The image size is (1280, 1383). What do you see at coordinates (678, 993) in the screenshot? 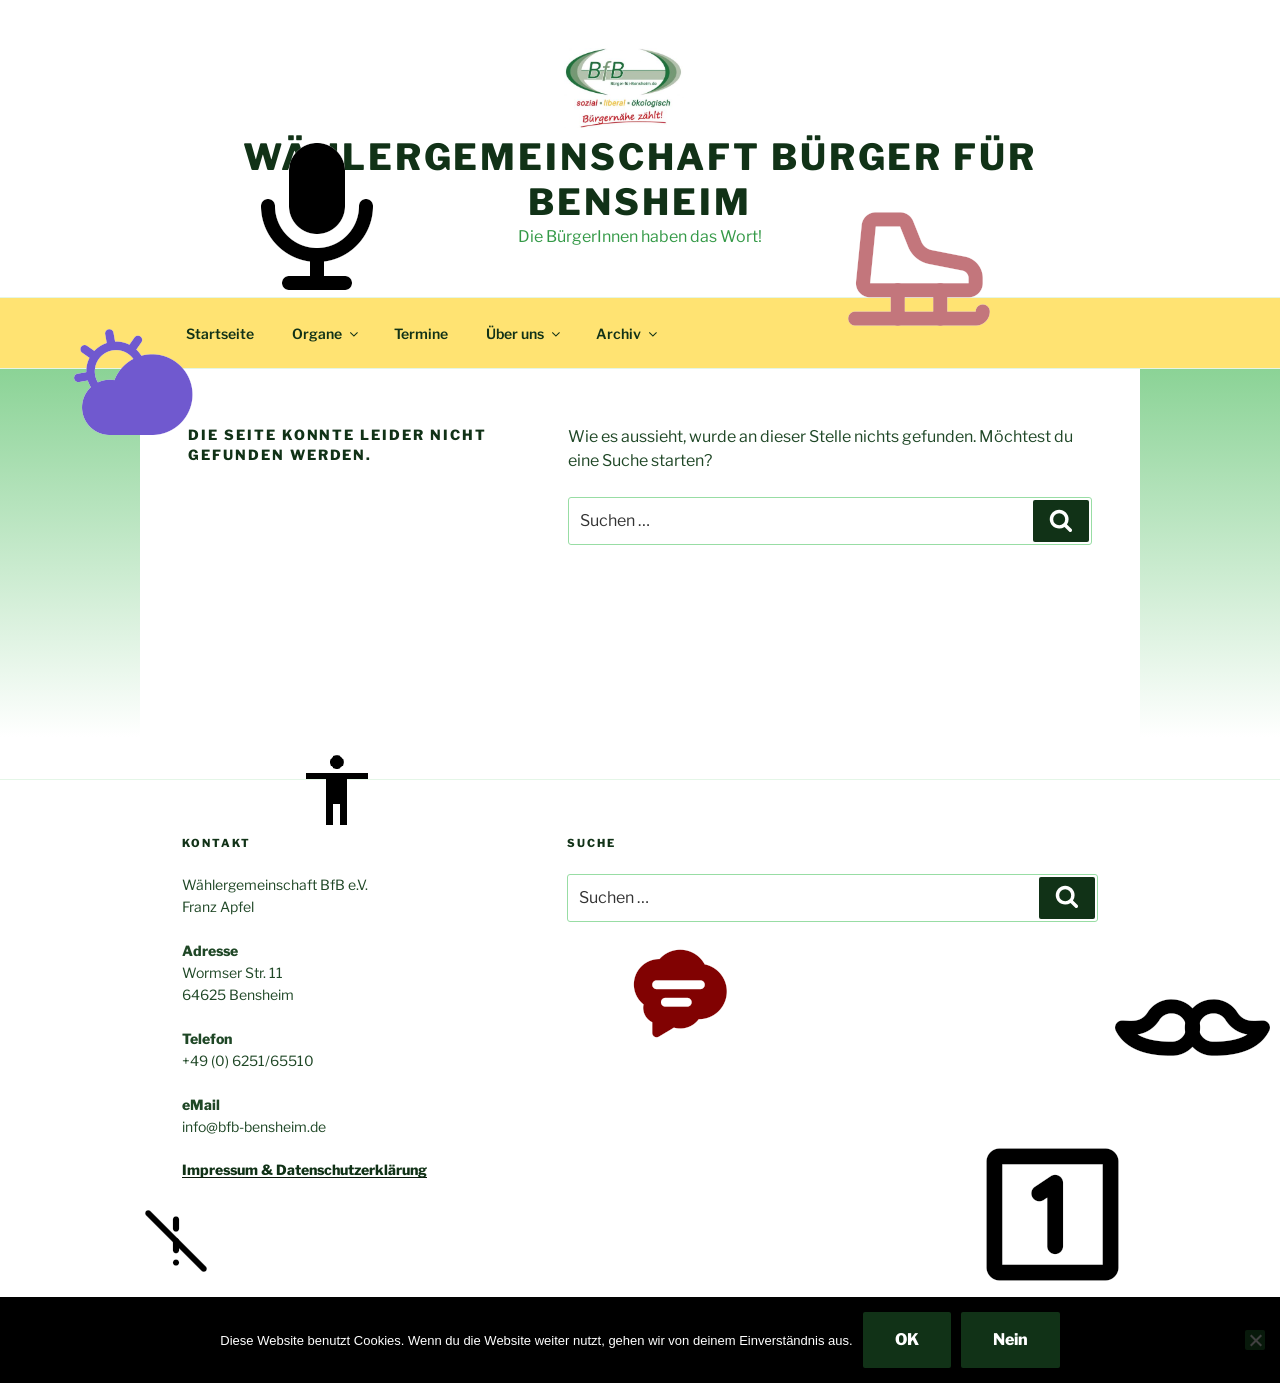
I see `open chat or messaging` at bounding box center [678, 993].